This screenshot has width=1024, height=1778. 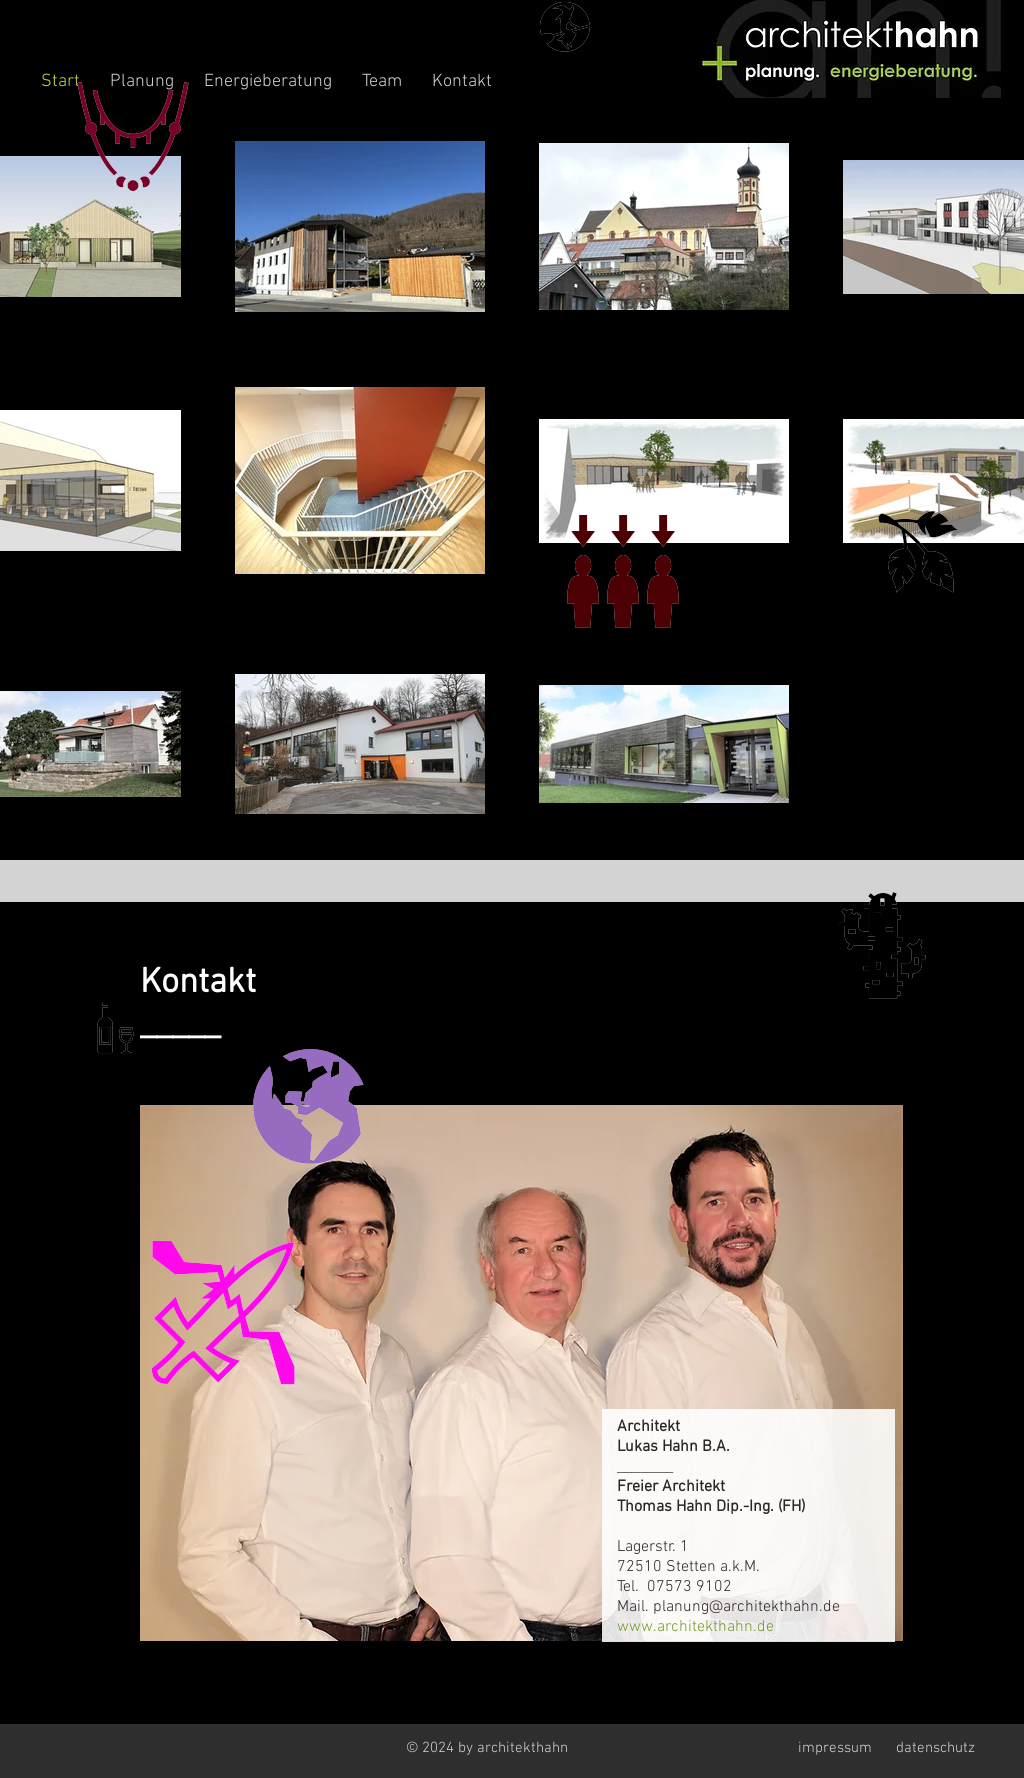 What do you see at coordinates (872, 945) in the screenshot?
I see `desert or arid environment indicator` at bounding box center [872, 945].